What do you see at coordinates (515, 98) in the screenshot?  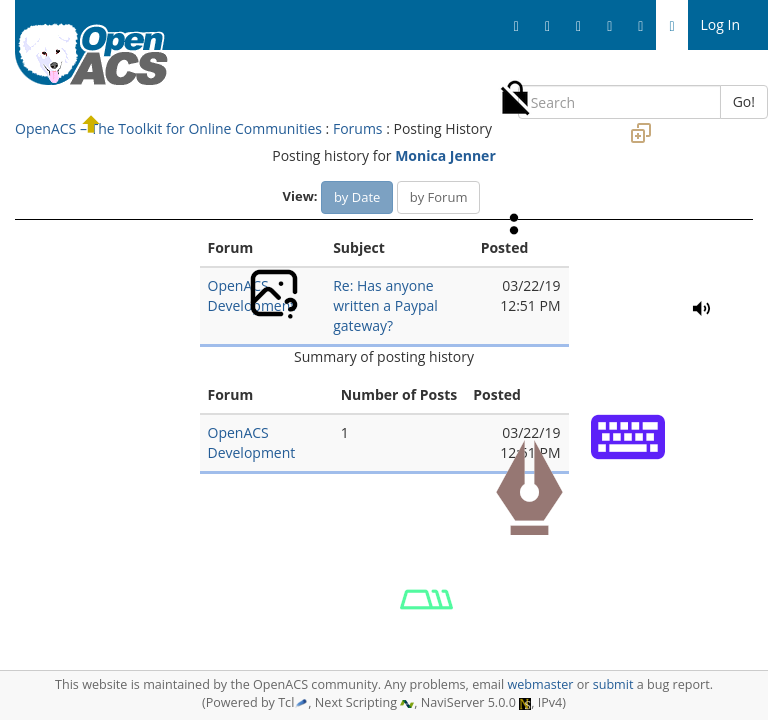 I see `indicates an unencrypted or insecure email connection` at bounding box center [515, 98].